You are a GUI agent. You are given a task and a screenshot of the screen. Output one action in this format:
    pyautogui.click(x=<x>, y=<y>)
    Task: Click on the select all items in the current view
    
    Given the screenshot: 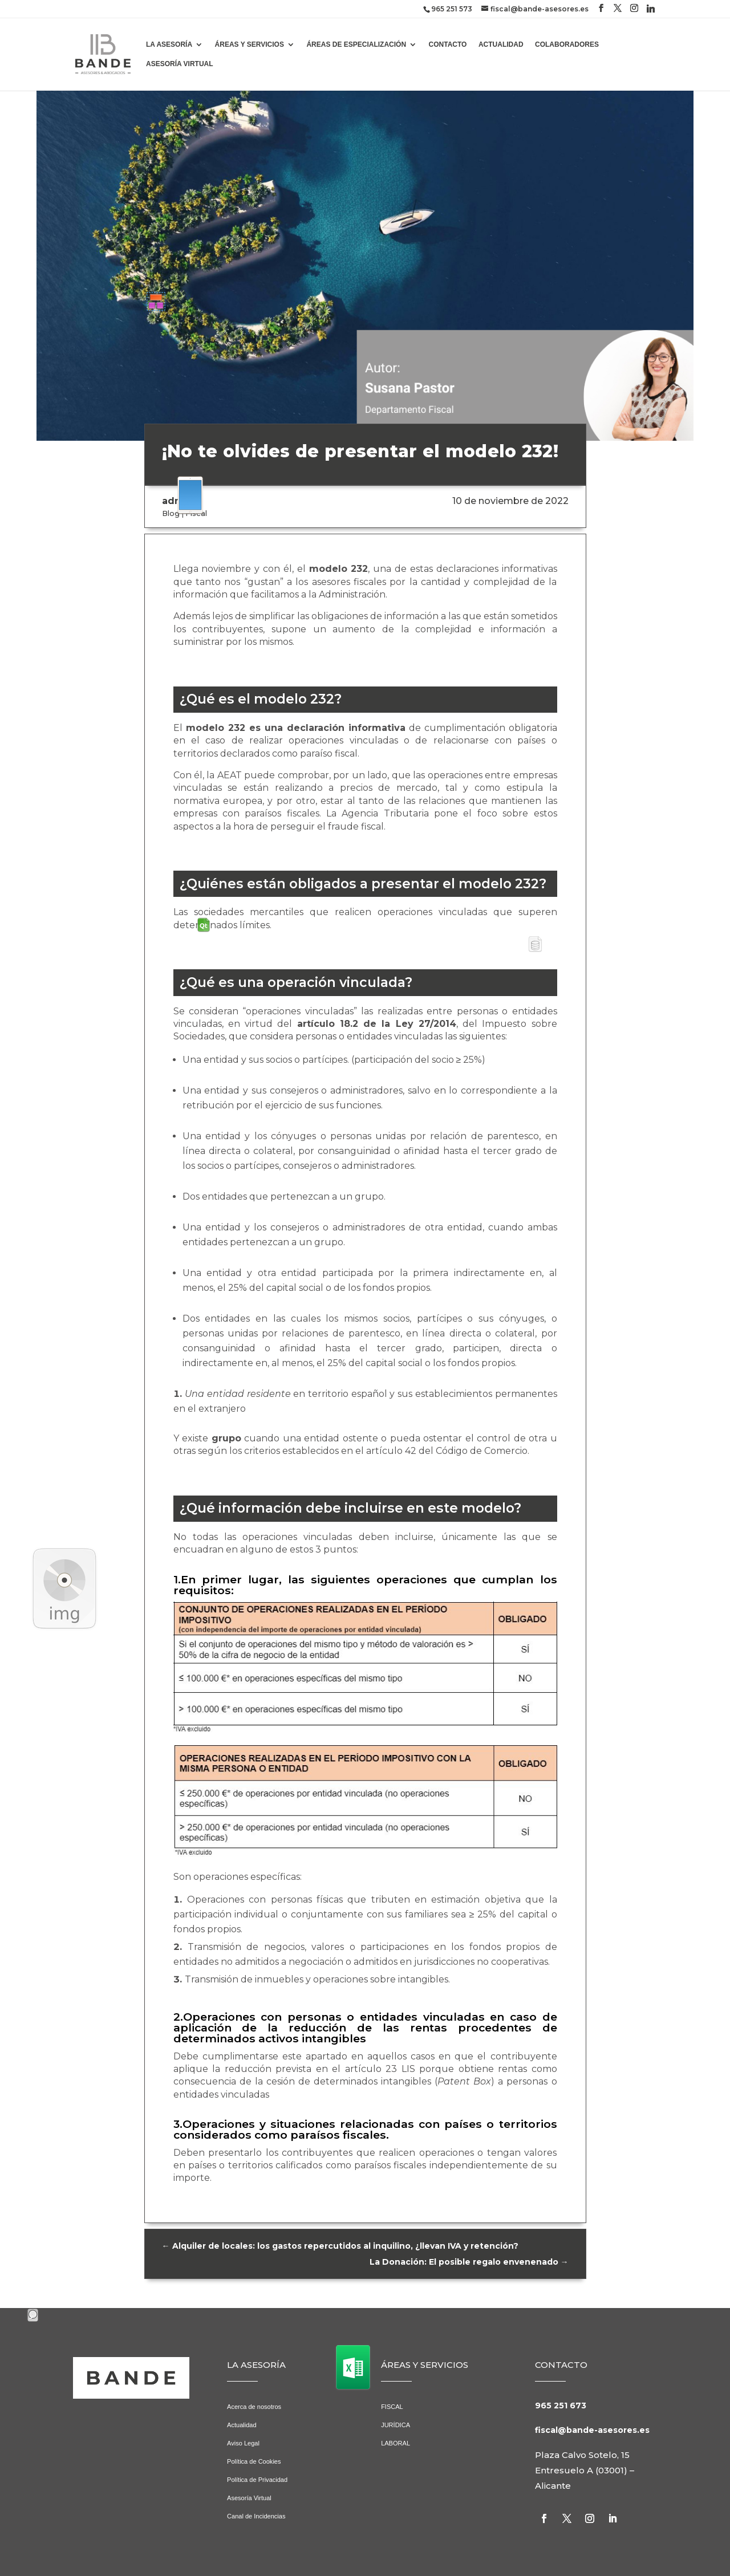 What is the action you would take?
    pyautogui.click(x=156, y=301)
    